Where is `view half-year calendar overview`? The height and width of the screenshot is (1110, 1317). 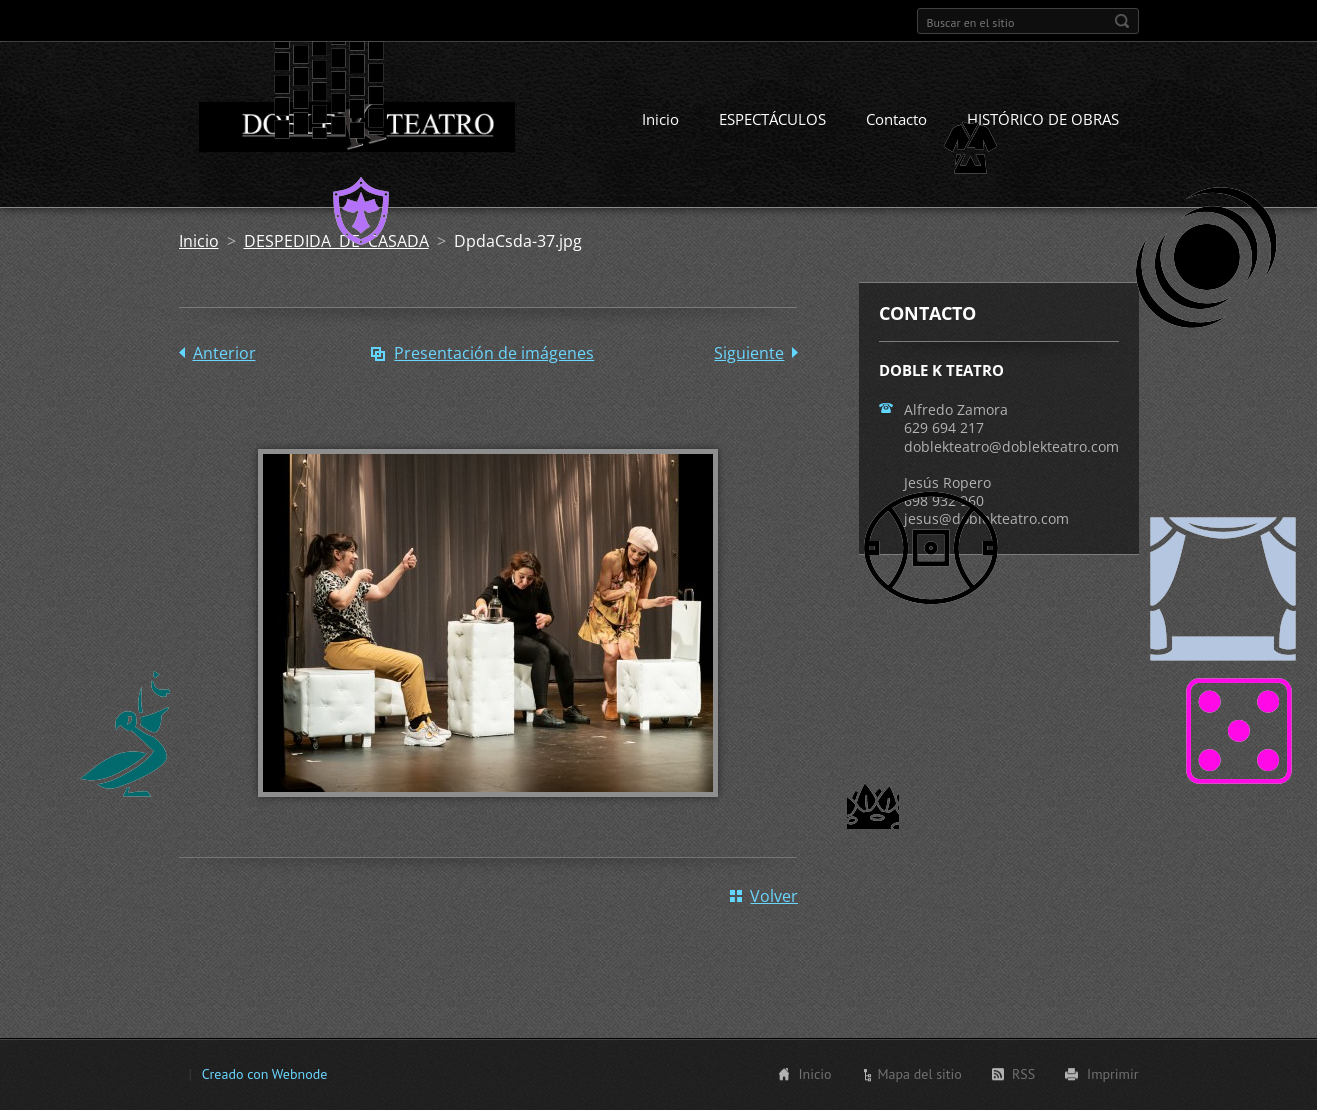
view half-year calendar overview is located at coordinates (329, 88).